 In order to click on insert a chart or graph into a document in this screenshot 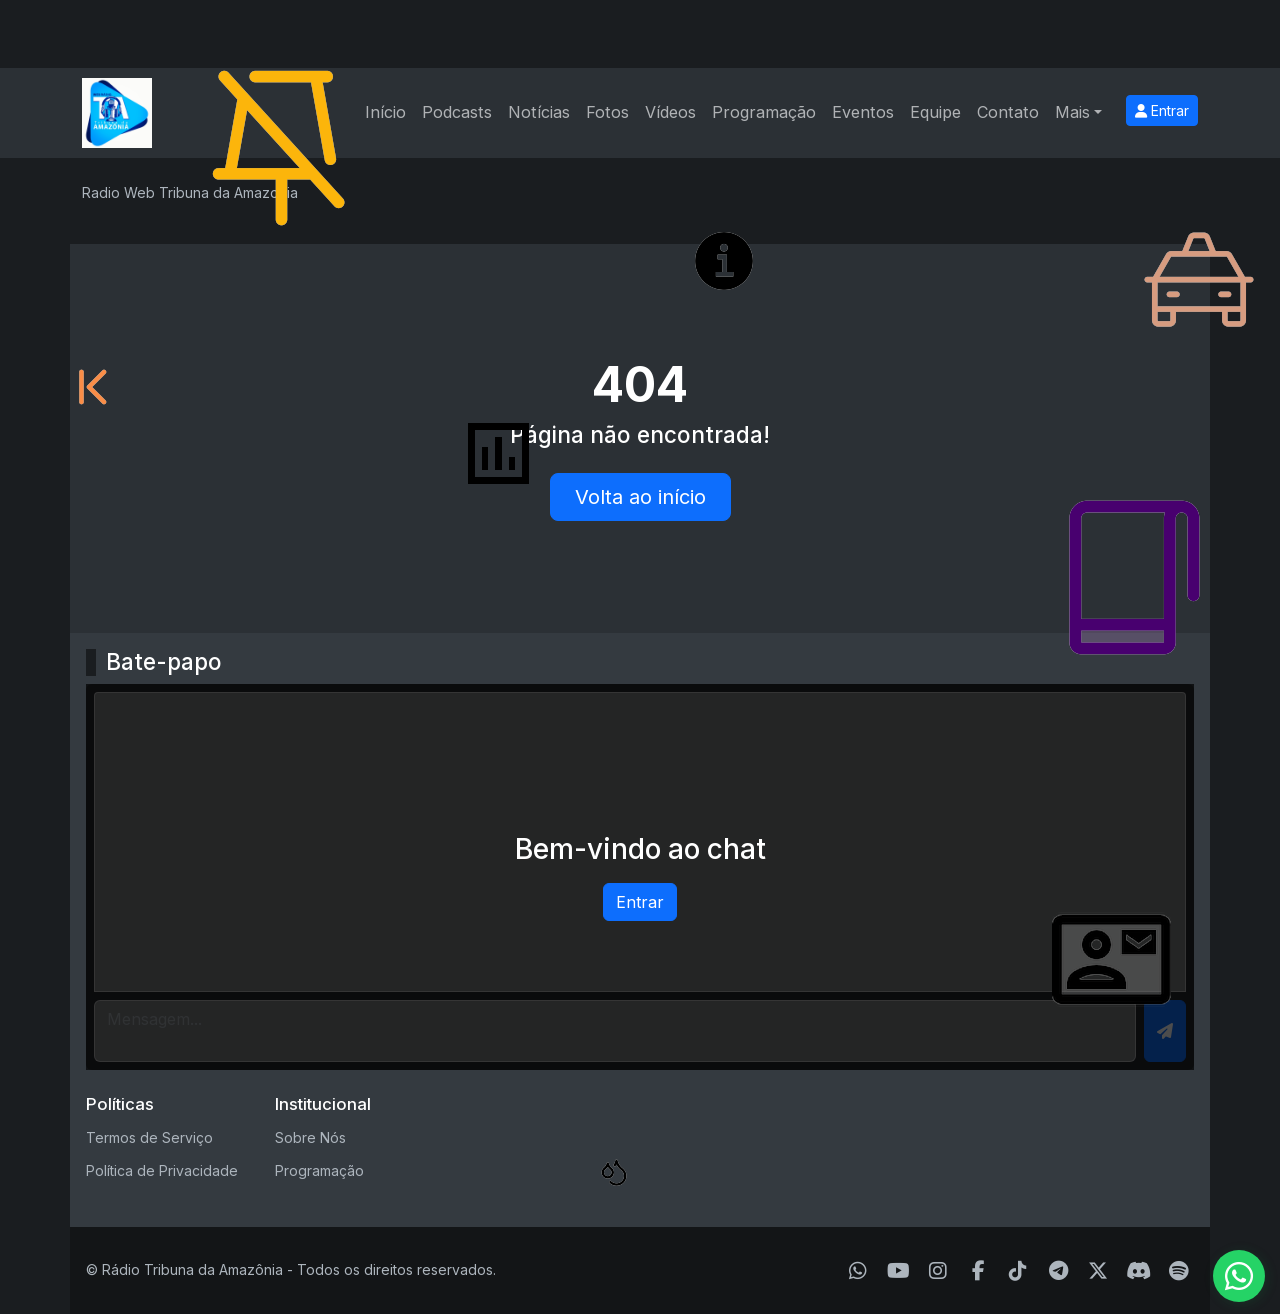, I will do `click(498, 453)`.